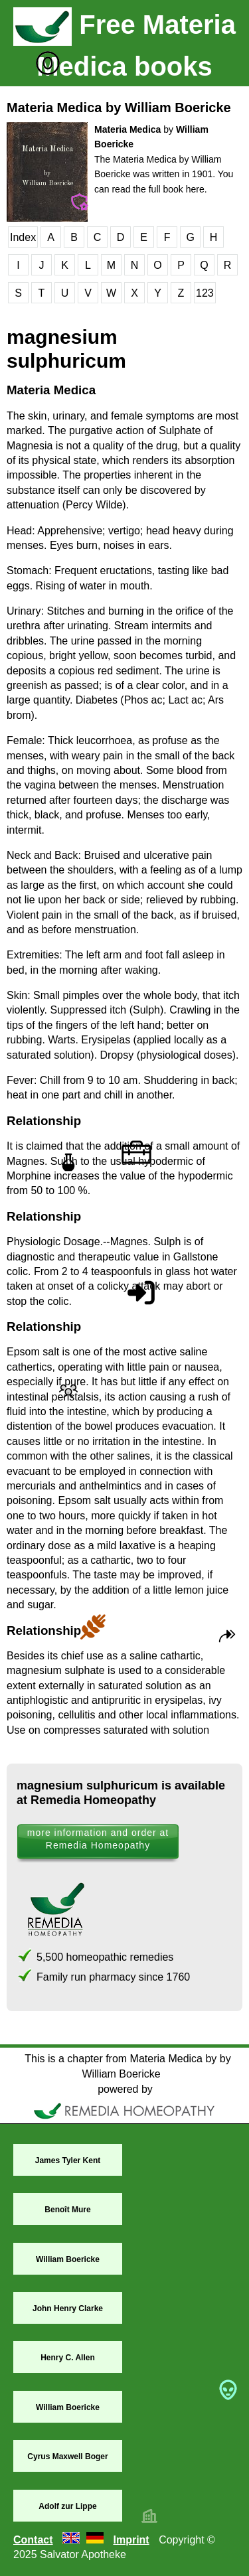 The image size is (249, 2576). I want to click on sign in to your account, so click(141, 1292).